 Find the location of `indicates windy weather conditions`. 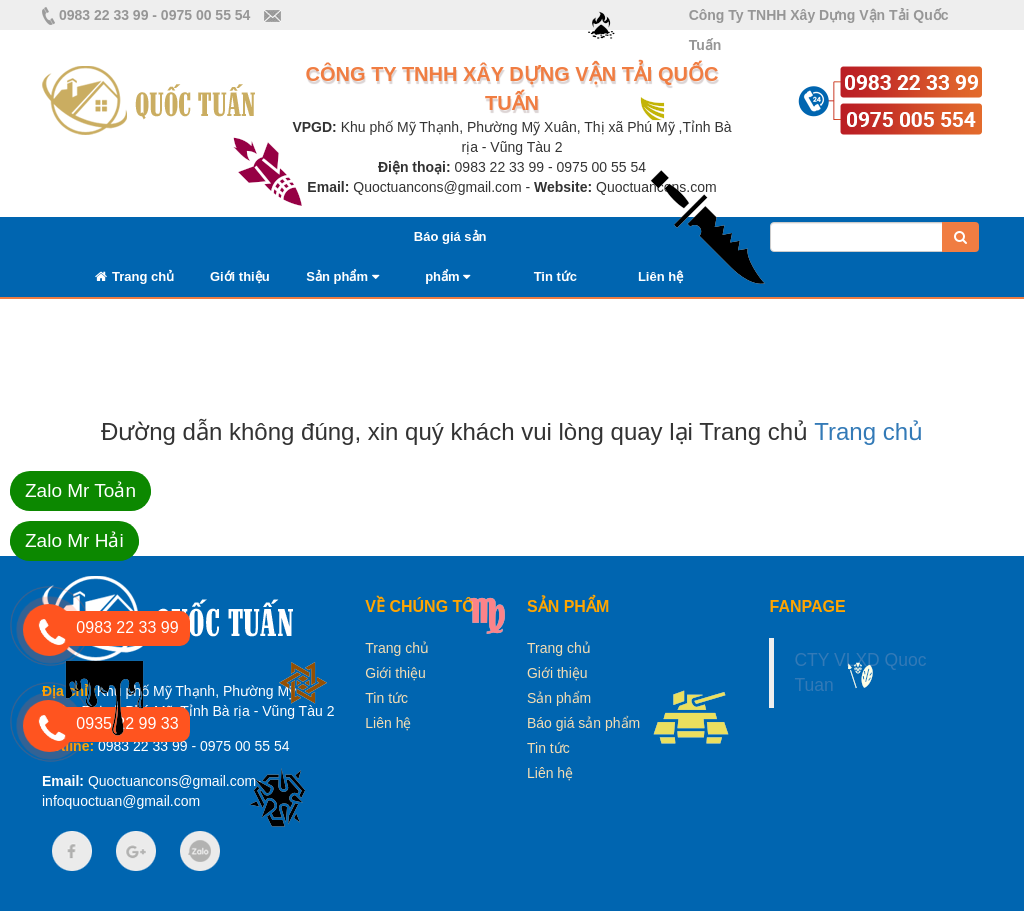

indicates windy weather conditions is located at coordinates (652, 108).